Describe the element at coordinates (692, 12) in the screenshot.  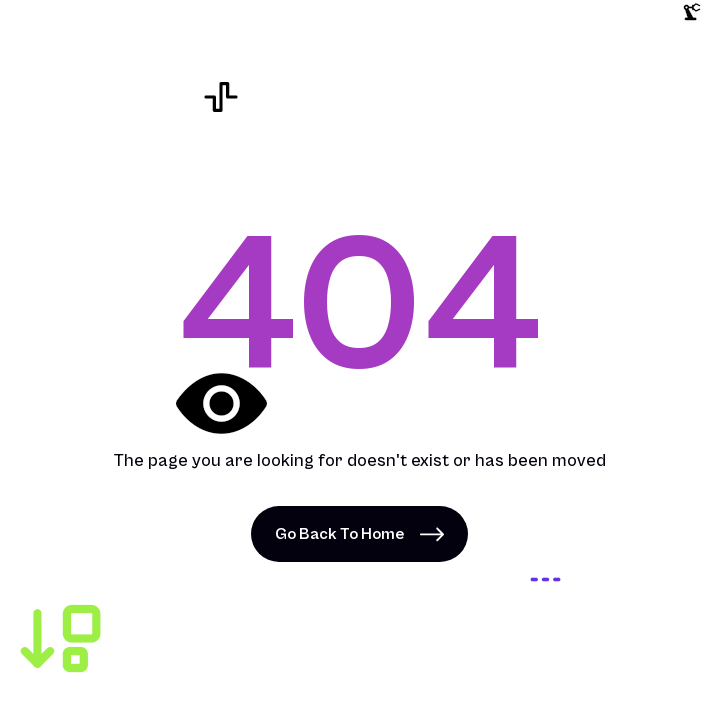
I see `access manufacturing or automation settings` at that location.